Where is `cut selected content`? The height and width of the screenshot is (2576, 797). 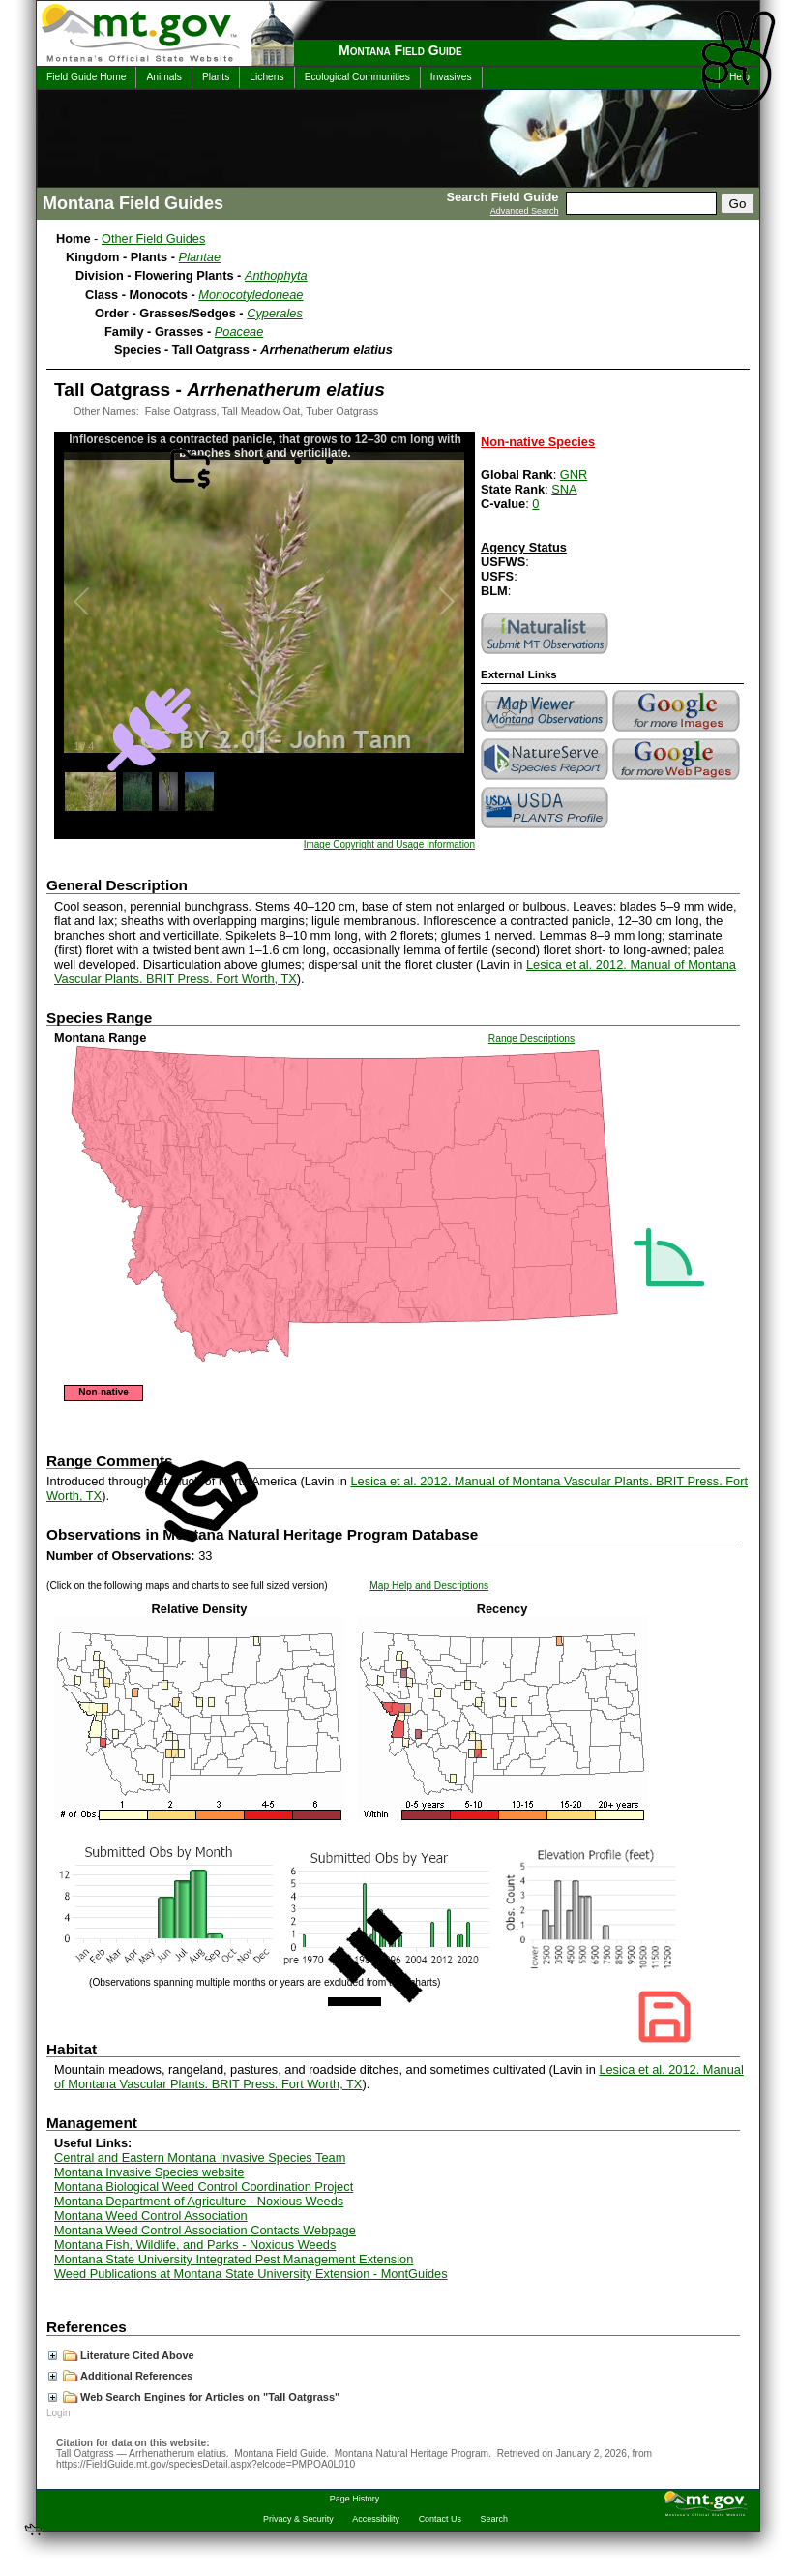 cut selected content is located at coordinates (509, 710).